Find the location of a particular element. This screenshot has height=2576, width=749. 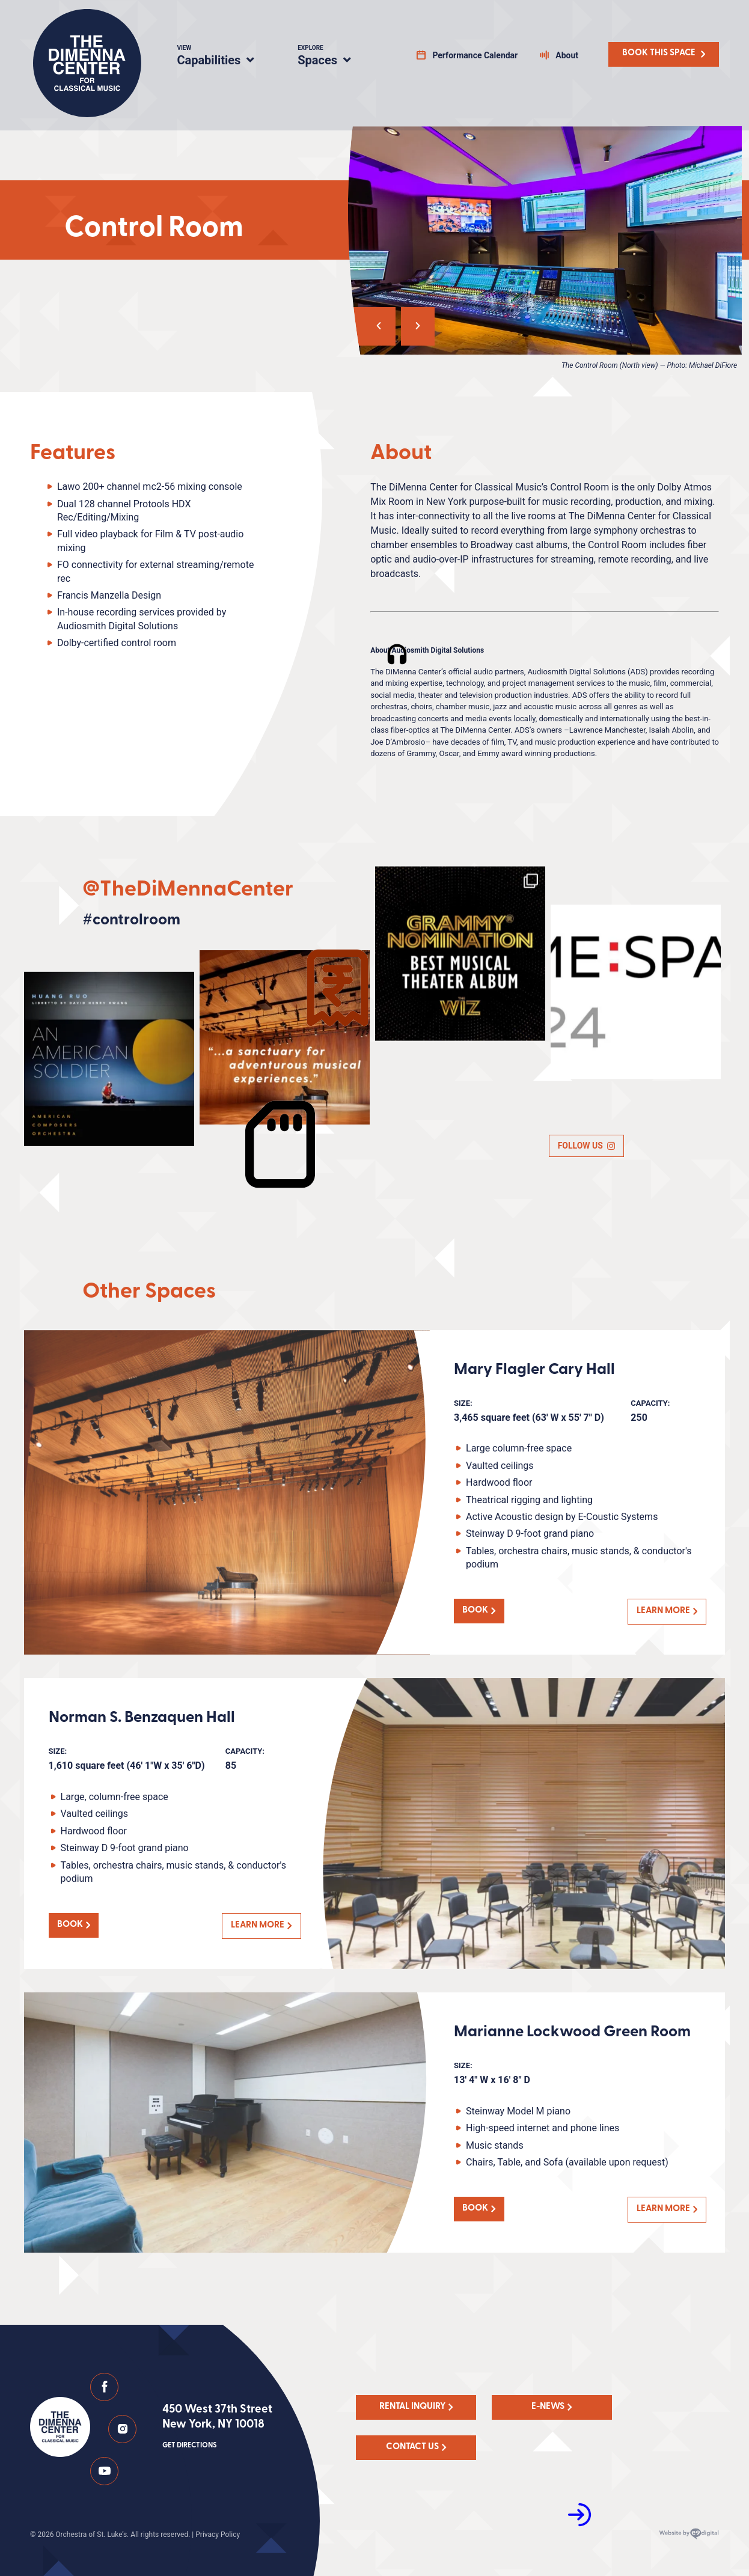

log in or sign in to your account is located at coordinates (579, 2515).